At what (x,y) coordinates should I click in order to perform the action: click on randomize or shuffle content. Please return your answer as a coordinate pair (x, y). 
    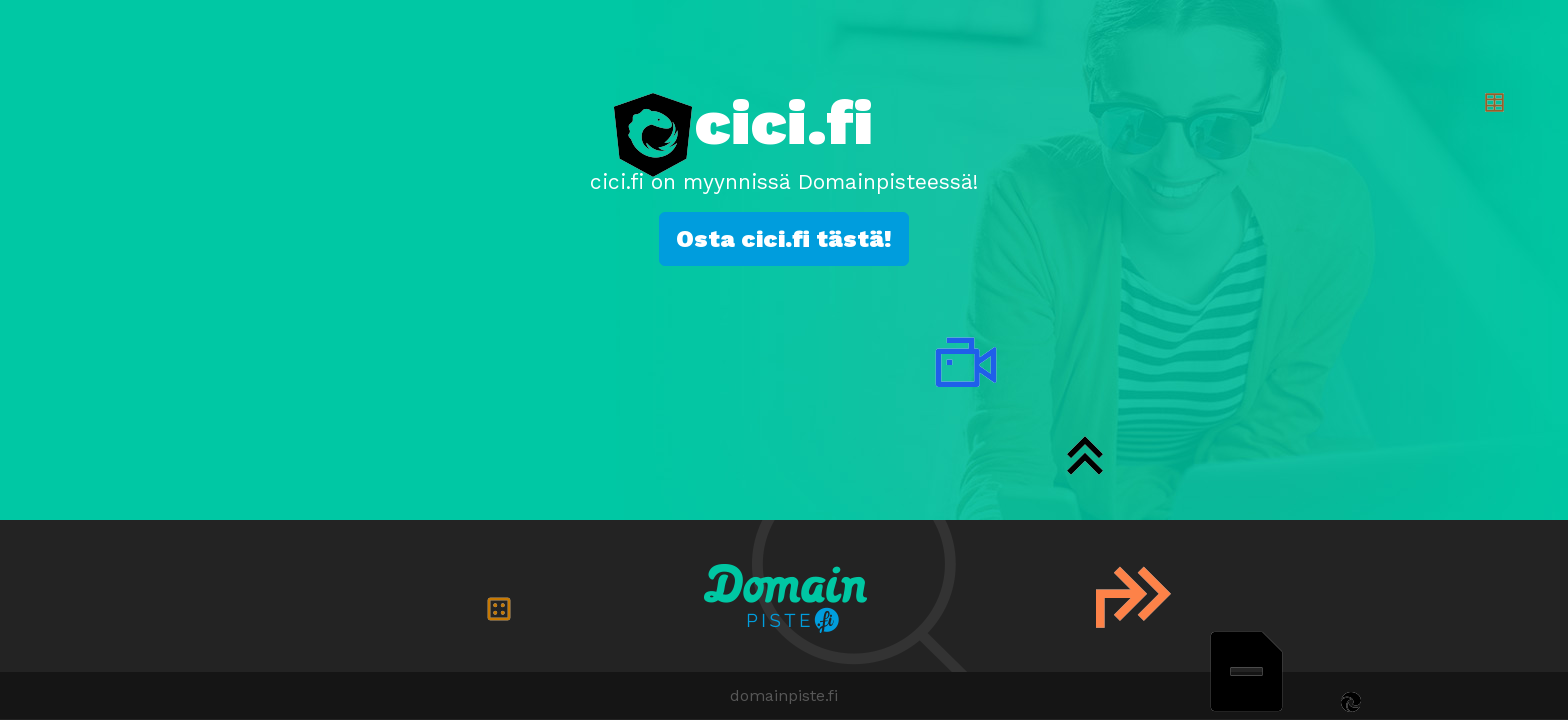
    Looking at the image, I should click on (499, 609).